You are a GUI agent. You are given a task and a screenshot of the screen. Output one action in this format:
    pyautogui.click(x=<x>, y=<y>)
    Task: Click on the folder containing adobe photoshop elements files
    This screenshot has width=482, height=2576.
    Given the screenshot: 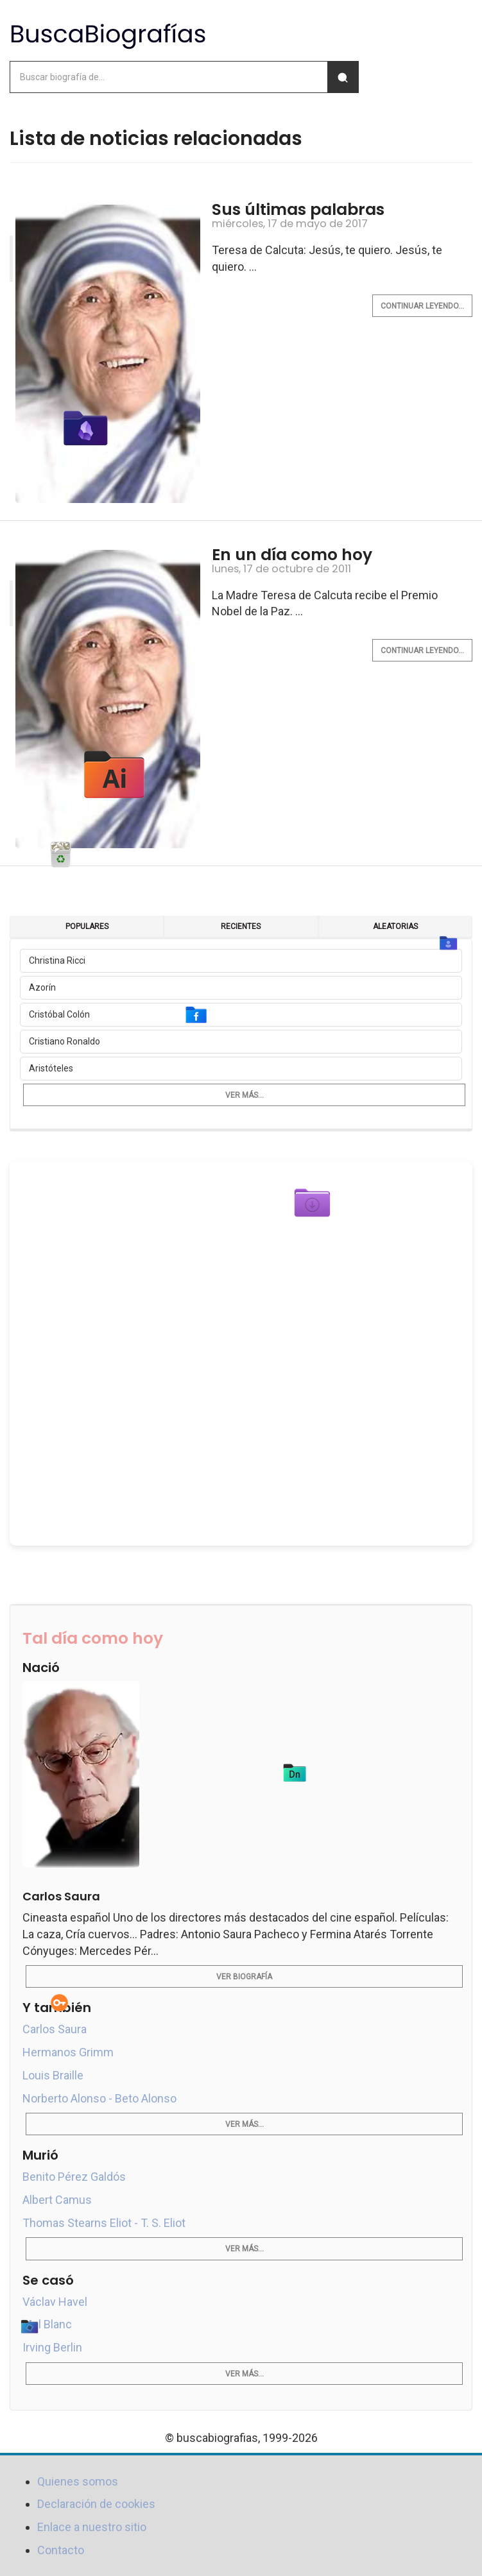 What is the action you would take?
    pyautogui.click(x=30, y=2327)
    